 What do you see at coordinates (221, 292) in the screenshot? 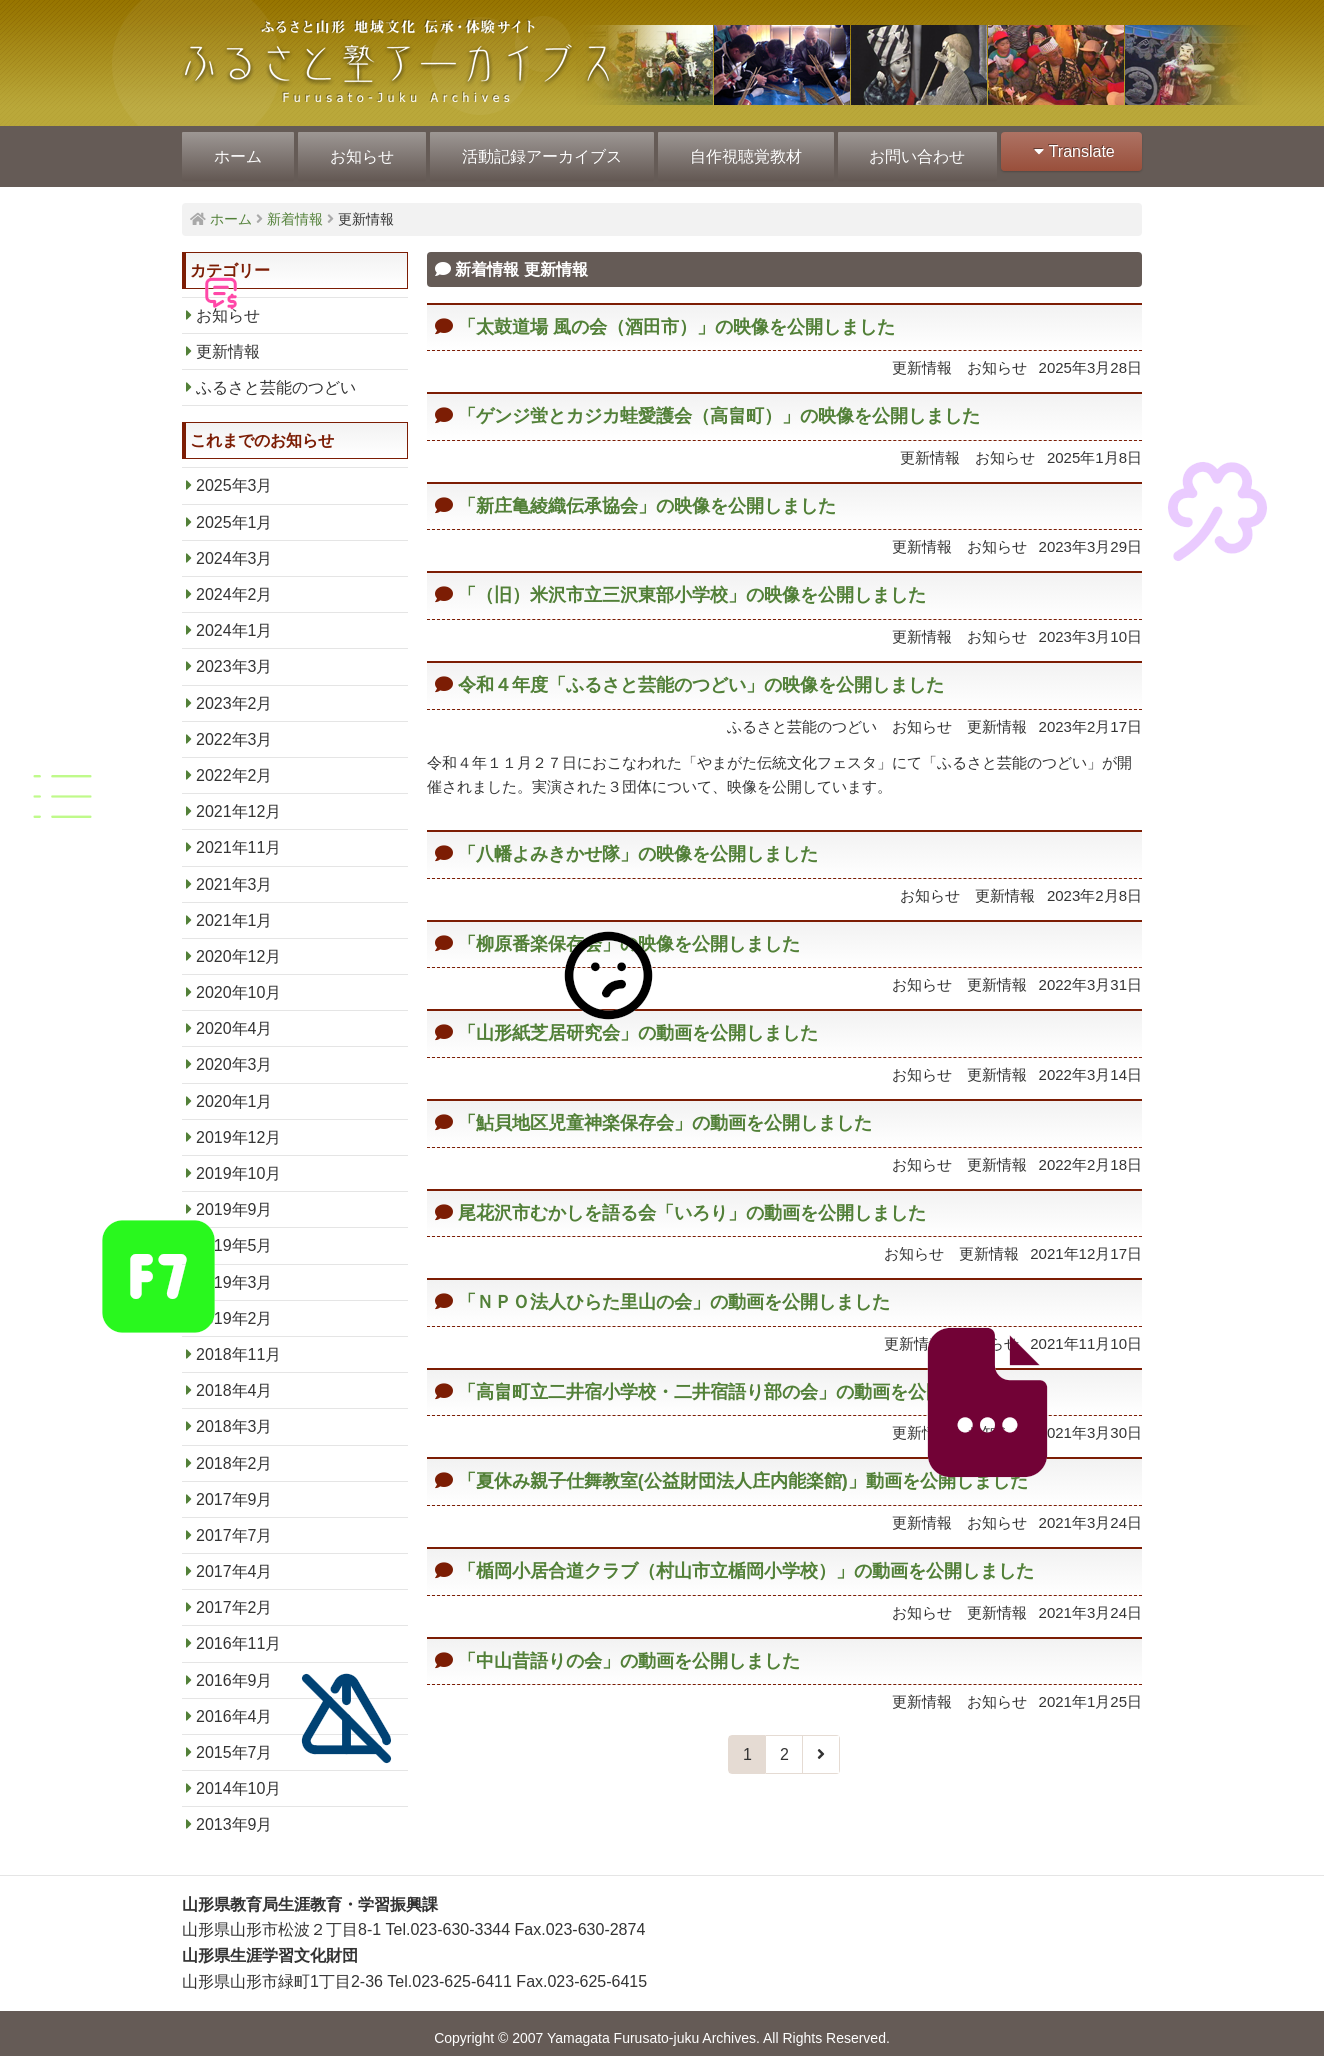
I see `view payment or transaction messages` at bounding box center [221, 292].